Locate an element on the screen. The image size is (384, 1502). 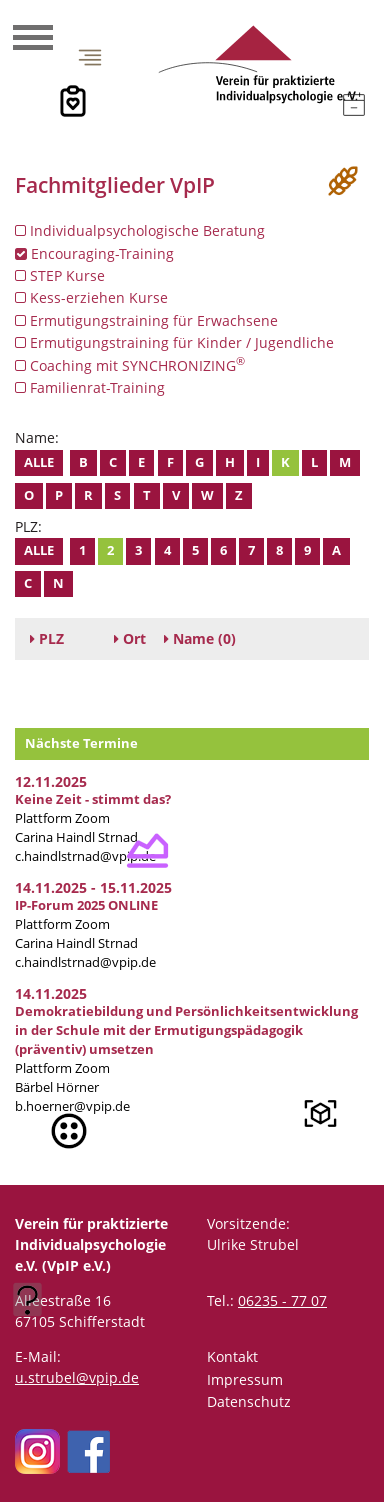
access help or support information is located at coordinates (27, 1299).